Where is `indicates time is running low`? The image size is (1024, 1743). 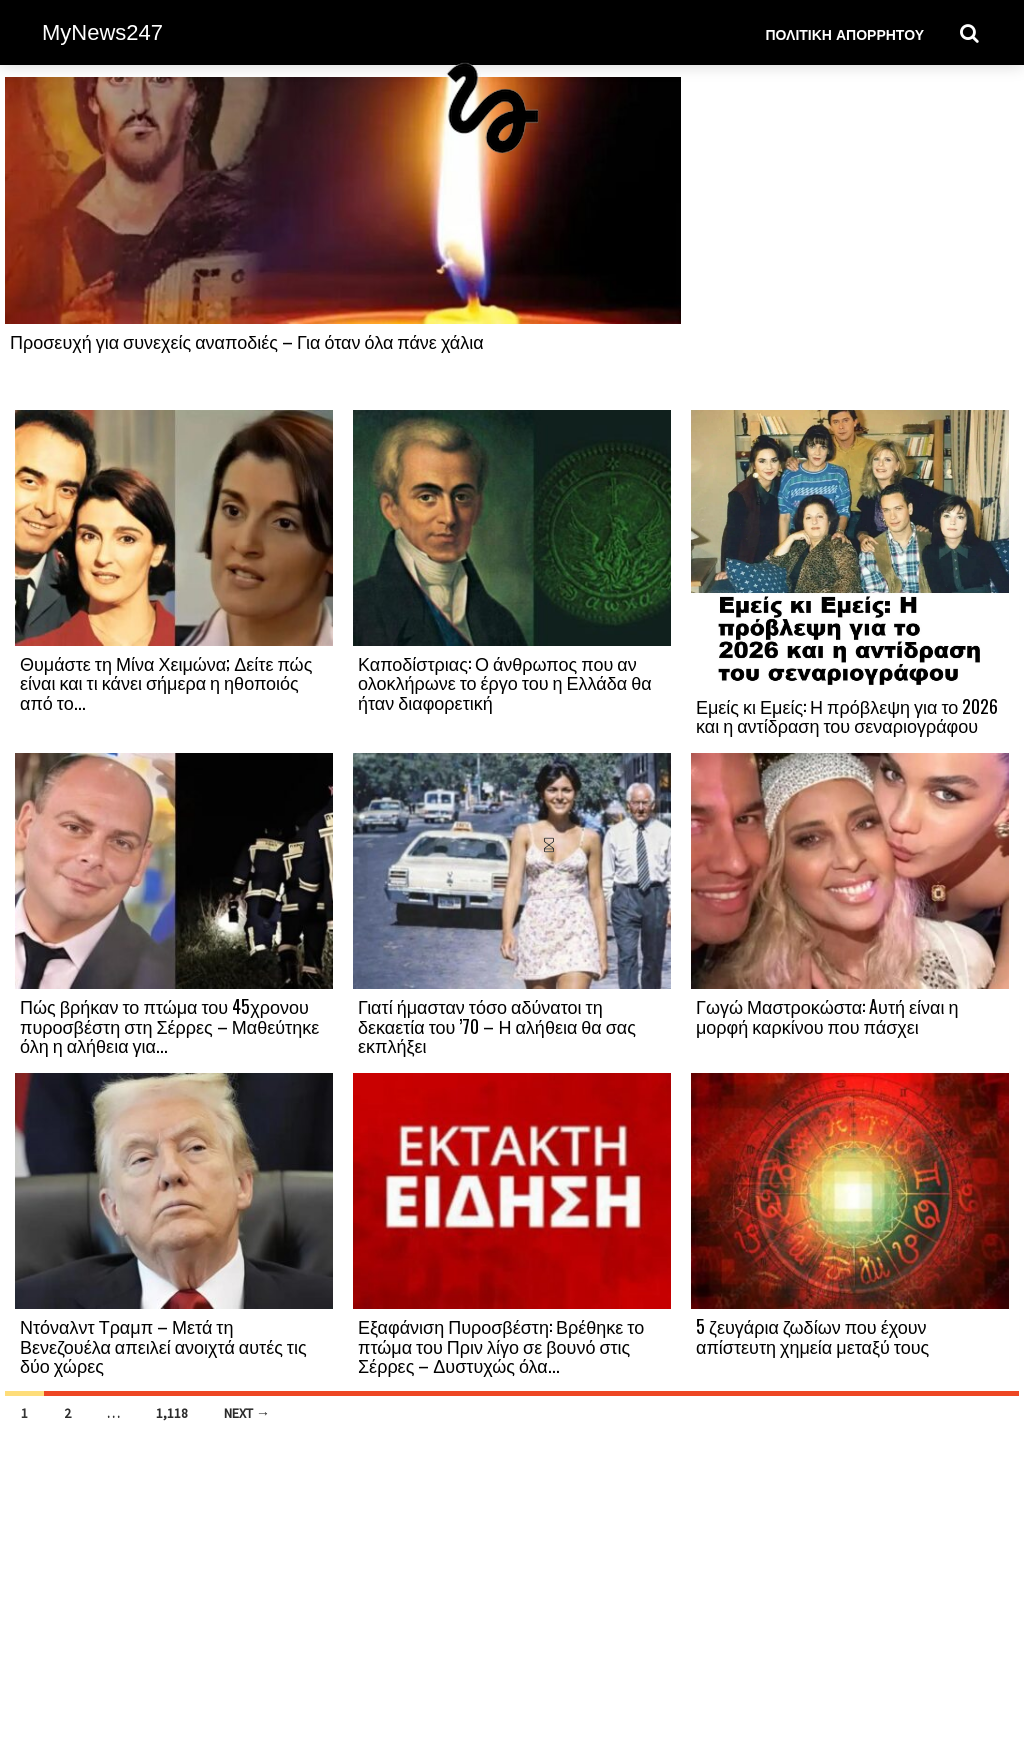
indicates time is running low is located at coordinates (549, 845).